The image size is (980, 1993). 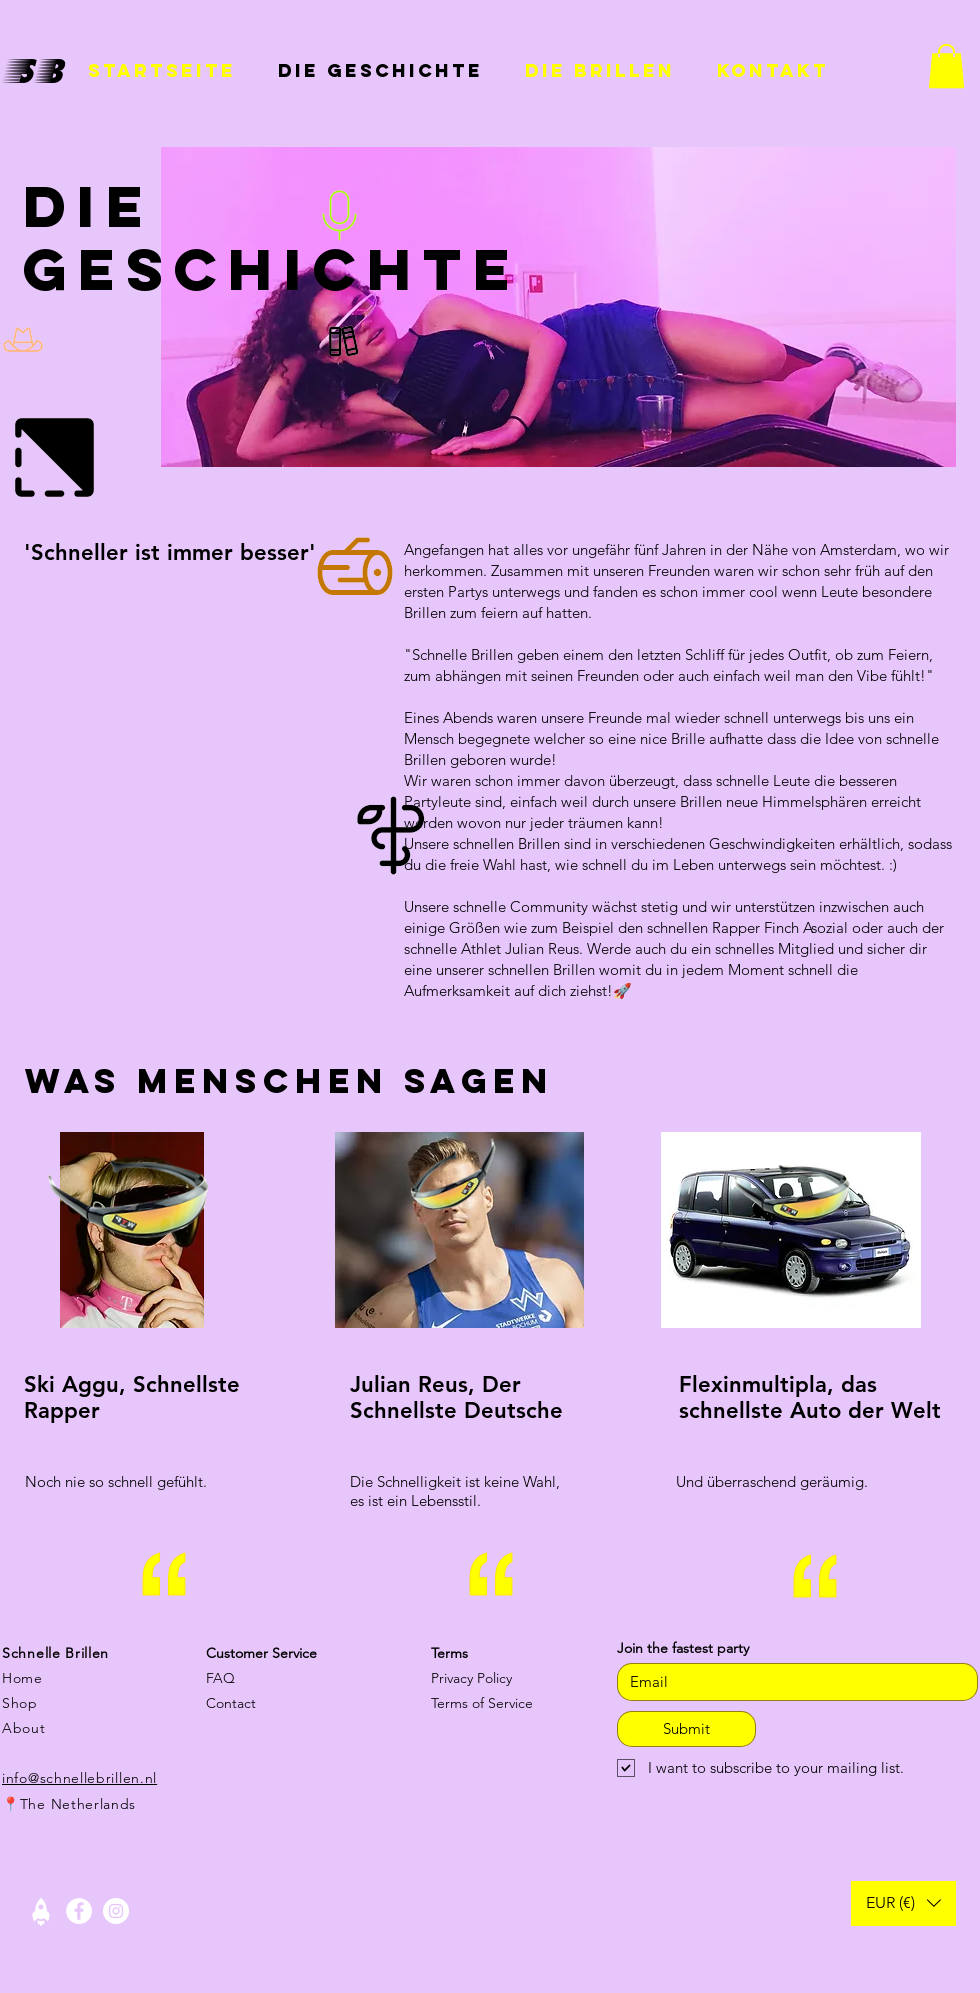 I want to click on invert current selection, so click(x=54, y=457).